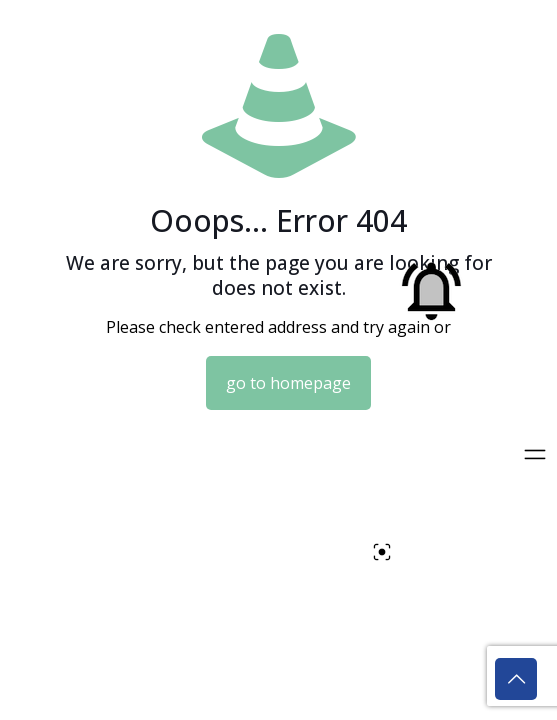  Describe the element at coordinates (535, 454) in the screenshot. I see `open navigation menu` at that location.